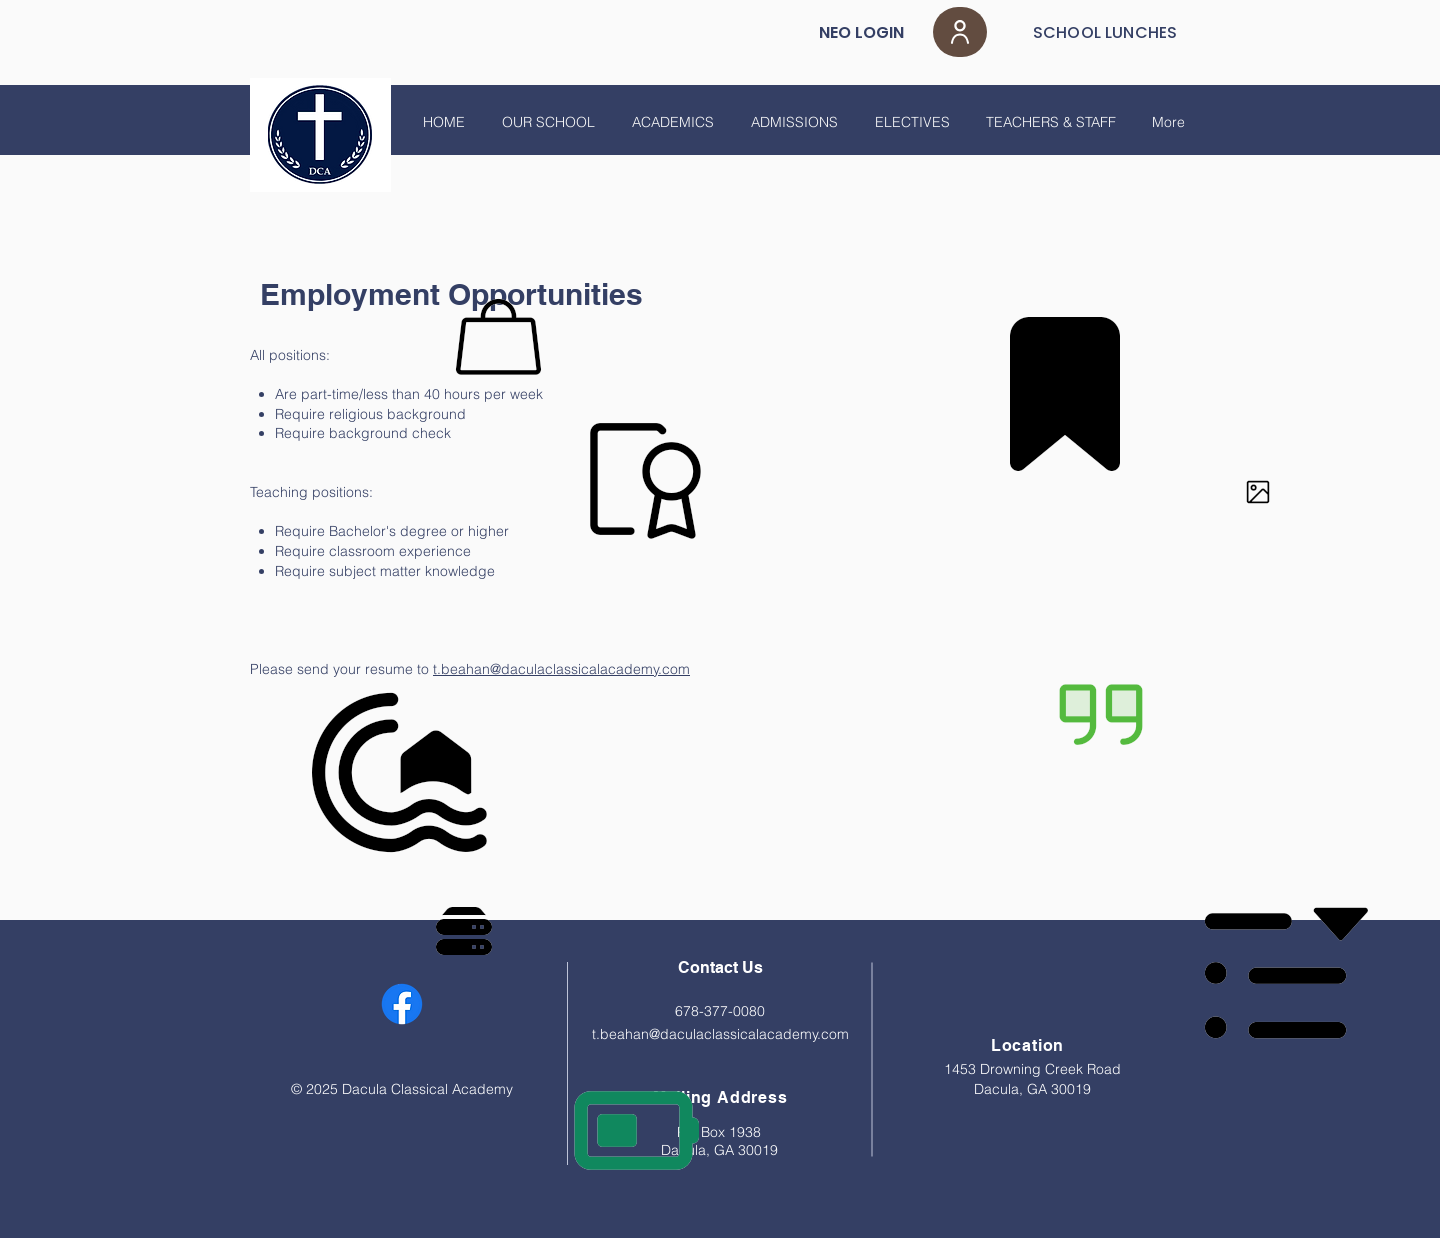 Image resolution: width=1440 pixels, height=1238 pixels. Describe the element at coordinates (400, 772) in the screenshot. I see `indicates tsunami or flood warning for residential area` at that location.